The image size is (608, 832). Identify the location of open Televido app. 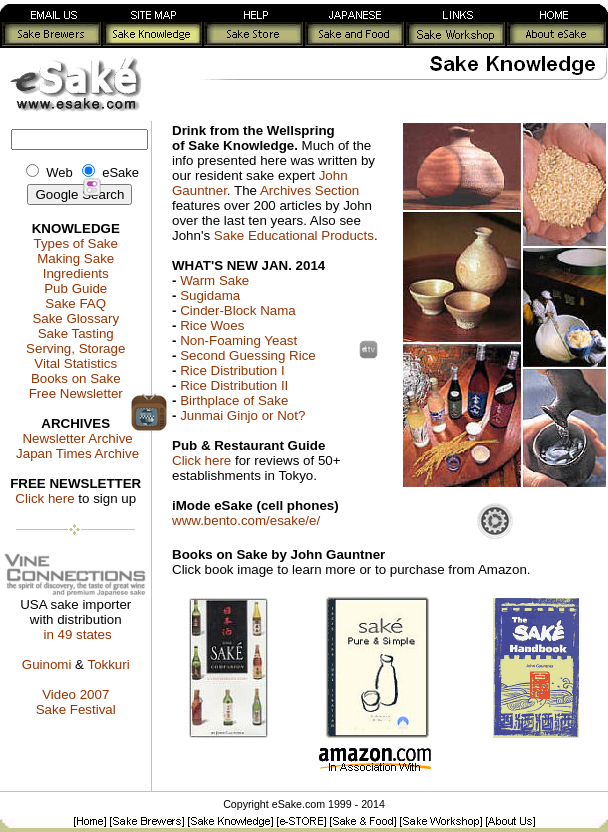
(149, 413).